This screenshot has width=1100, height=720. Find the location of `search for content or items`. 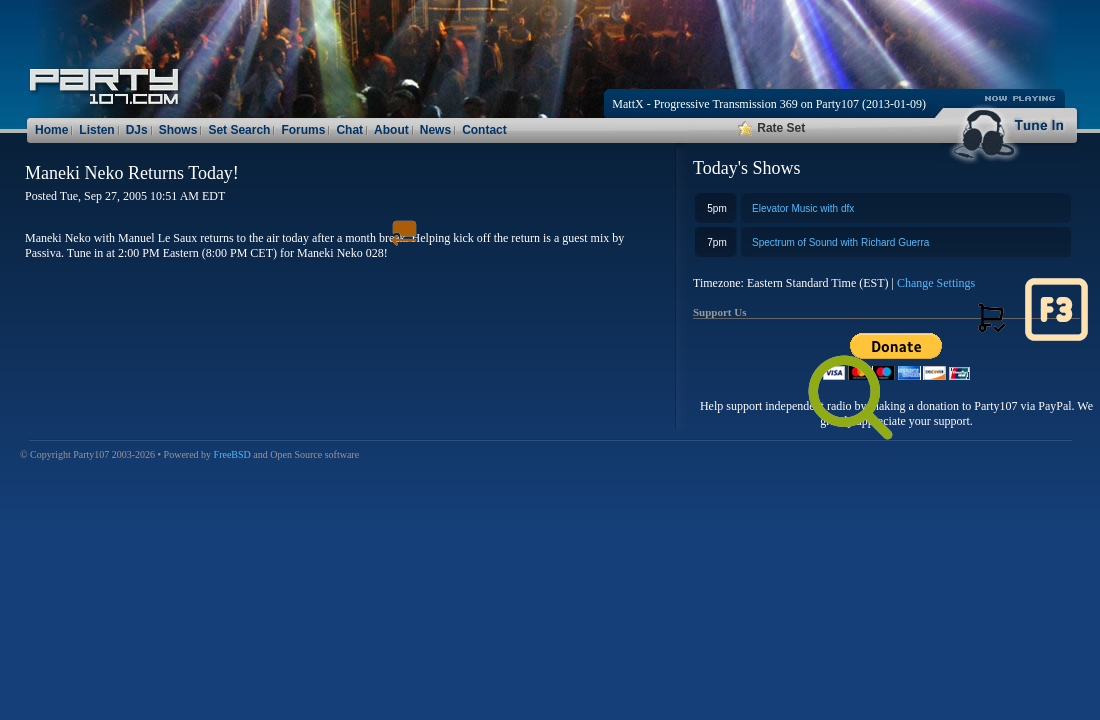

search for content or items is located at coordinates (850, 397).